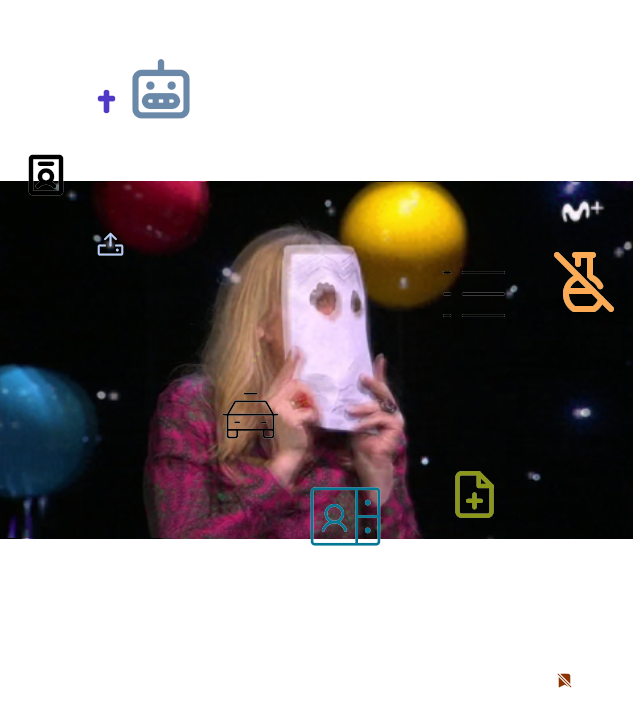  Describe the element at coordinates (584, 282) in the screenshot. I see `disable lab or experimental features` at that location.